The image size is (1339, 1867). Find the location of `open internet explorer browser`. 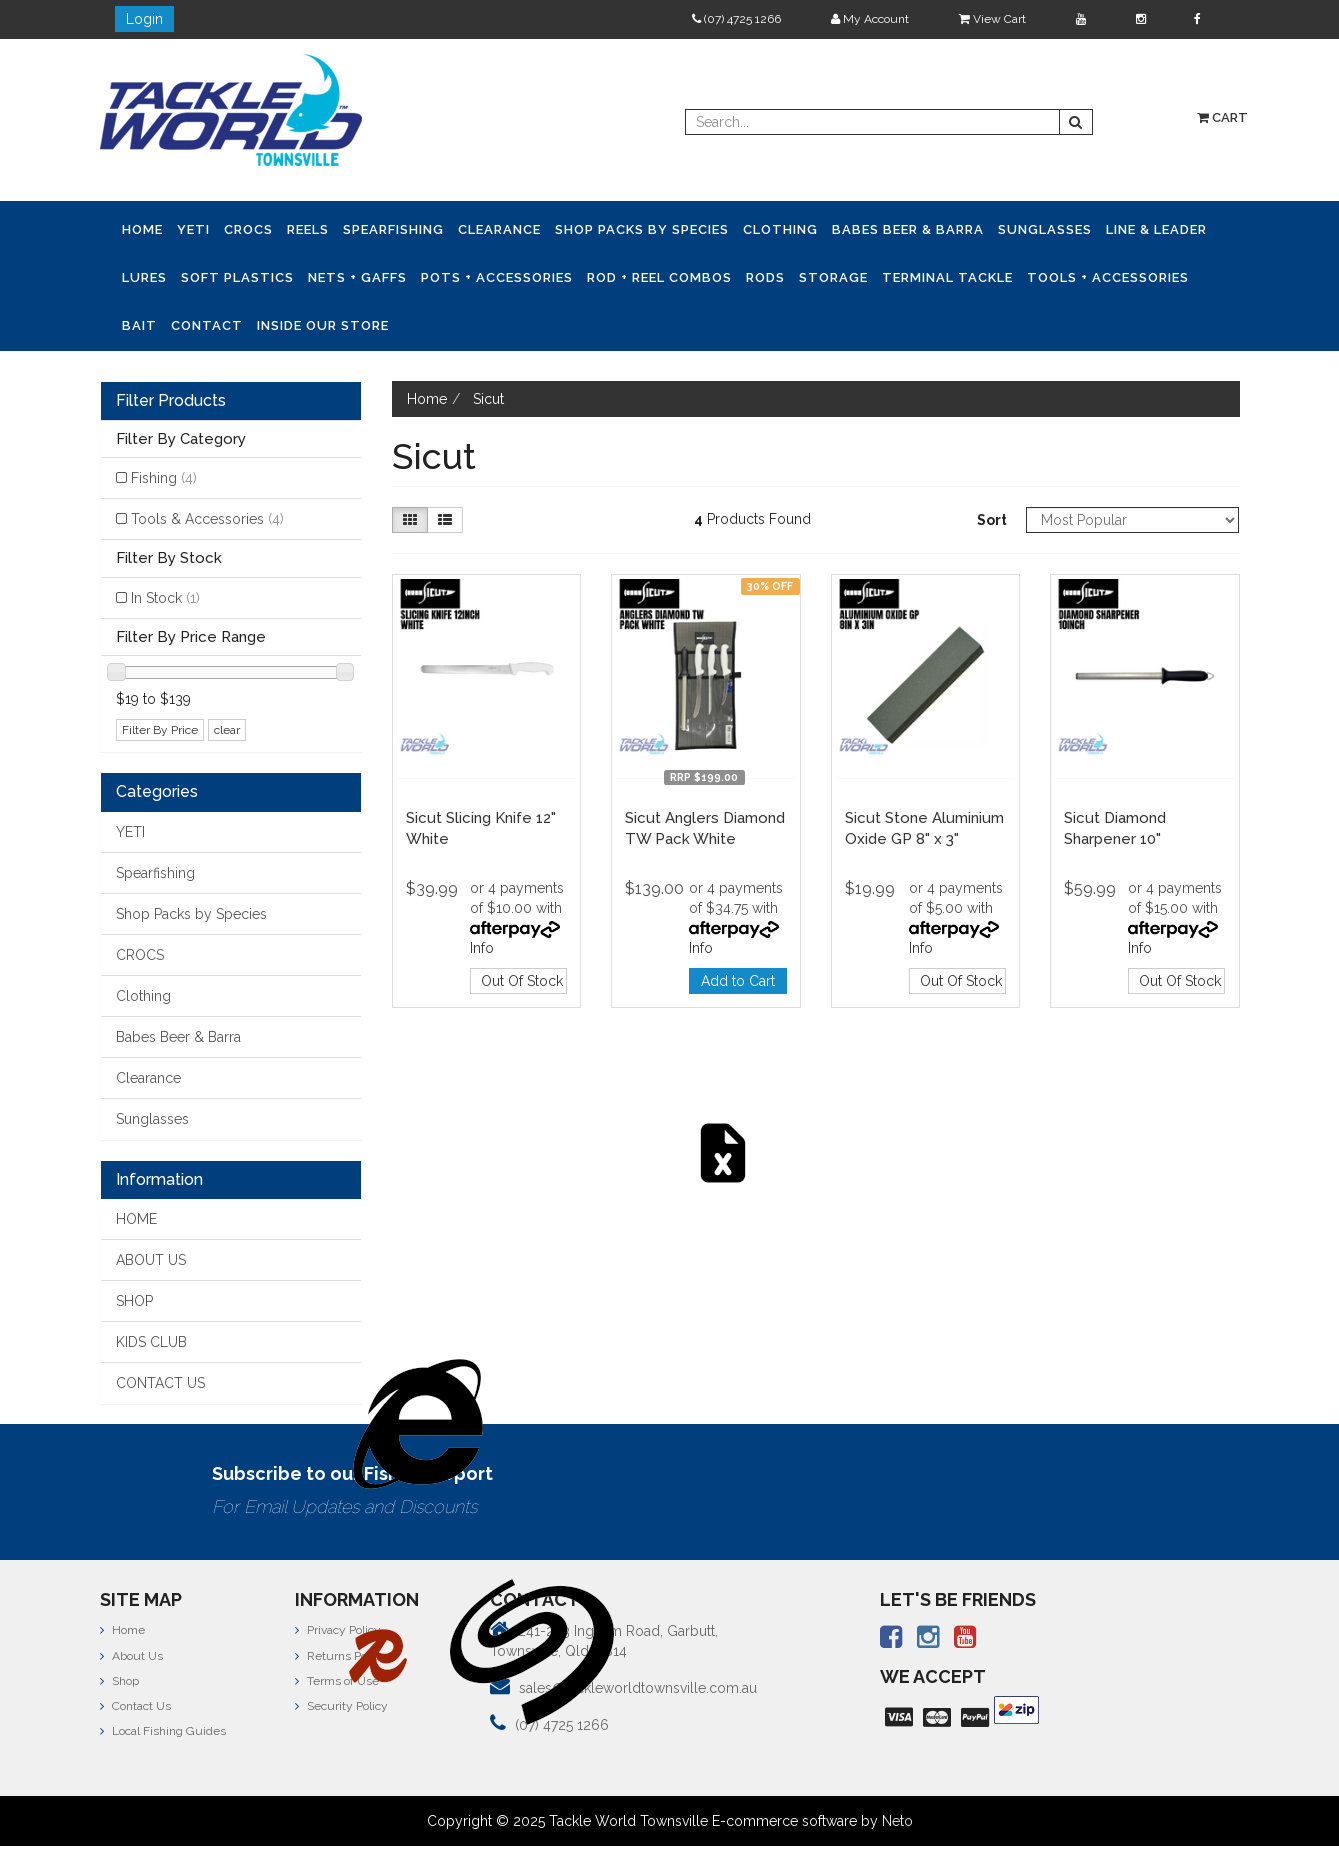

open internet explorer browser is located at coordinates (418, 1424).